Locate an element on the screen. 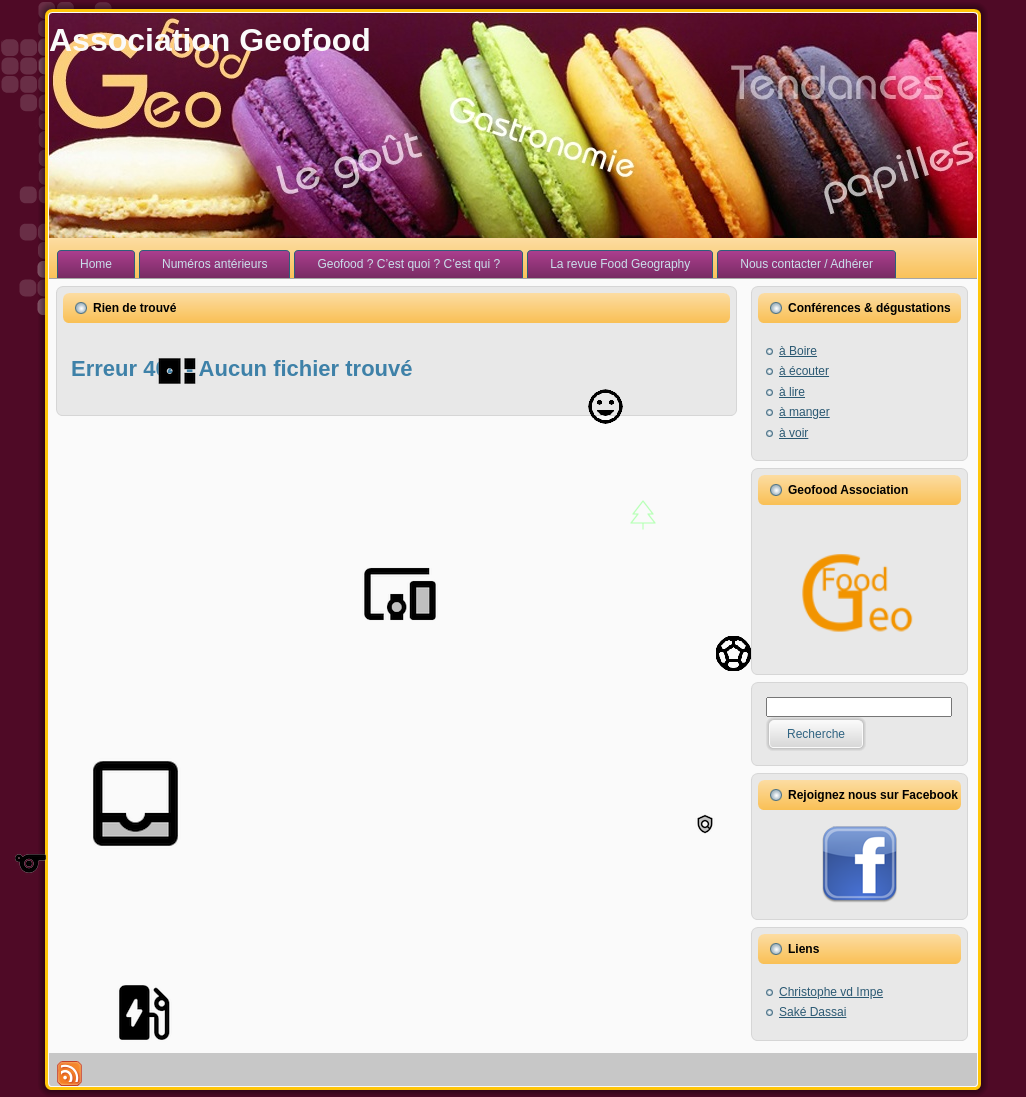  access bento box or compartmentalized layout view is located at coordinates (177, 371).